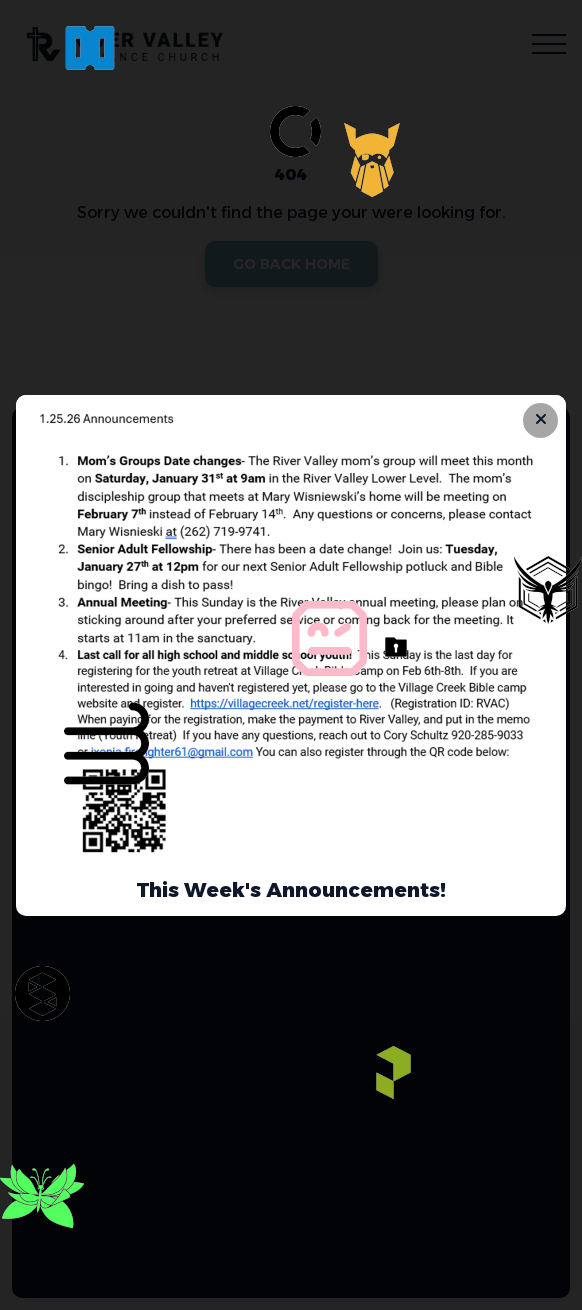  What do you see at coordinates (295, 131) in the screenshot?
I see `visit open collective profile or page` at bounding box center [295, 131].